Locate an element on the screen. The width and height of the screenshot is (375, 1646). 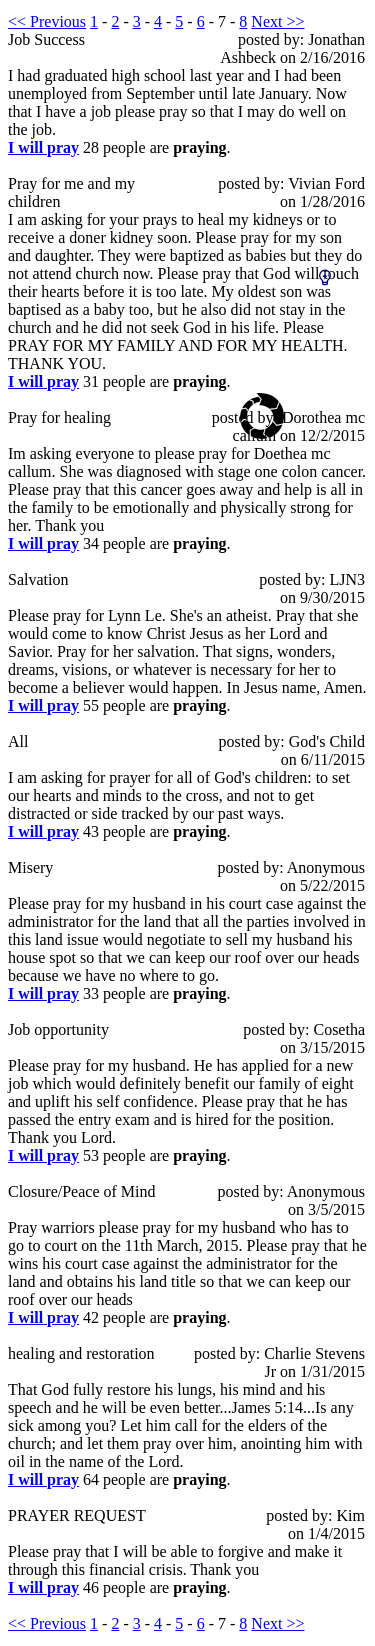
indicates a new idea or inspiration is located at coordinates (325, 277).